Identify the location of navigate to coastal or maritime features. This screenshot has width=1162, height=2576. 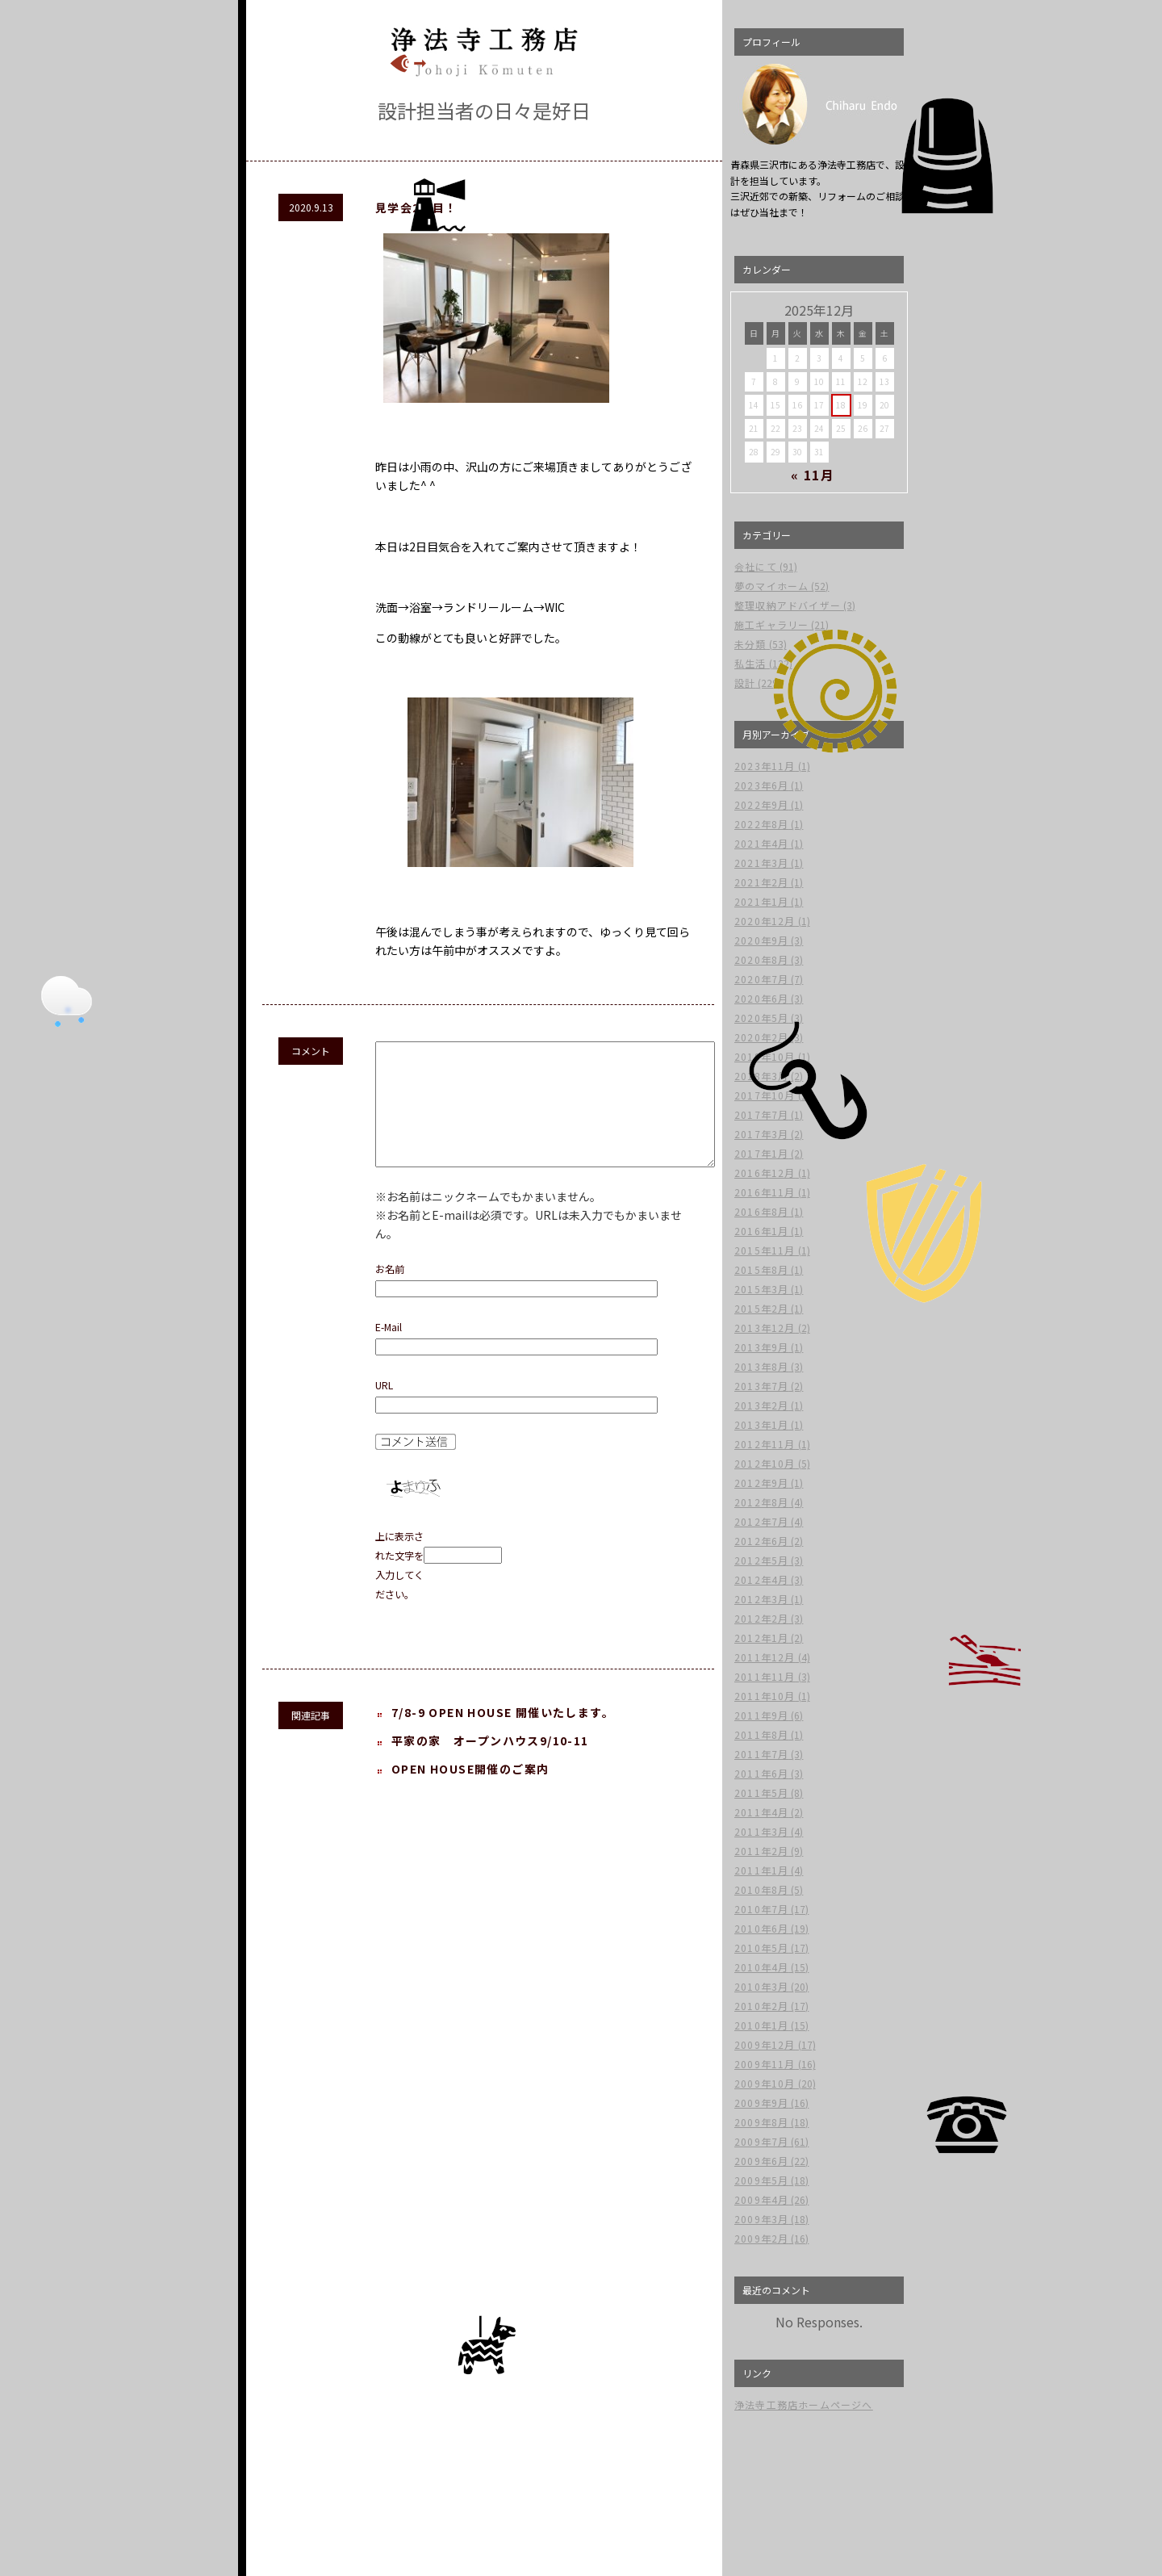
(438, 203).